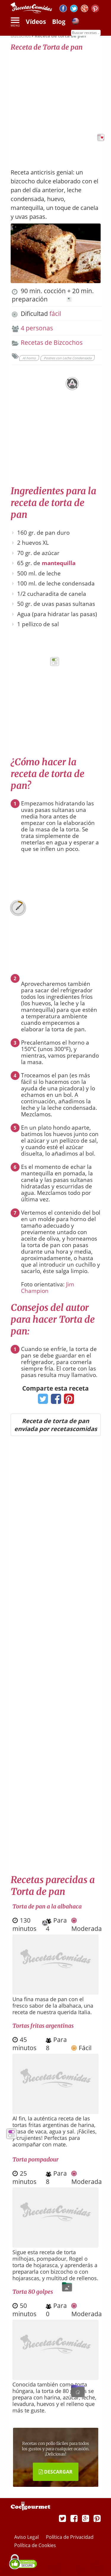 The image size is (111, 2576). Describe the element at coordinates (101, 137) in the screenshot. I see `open solitaire card game` at that location.